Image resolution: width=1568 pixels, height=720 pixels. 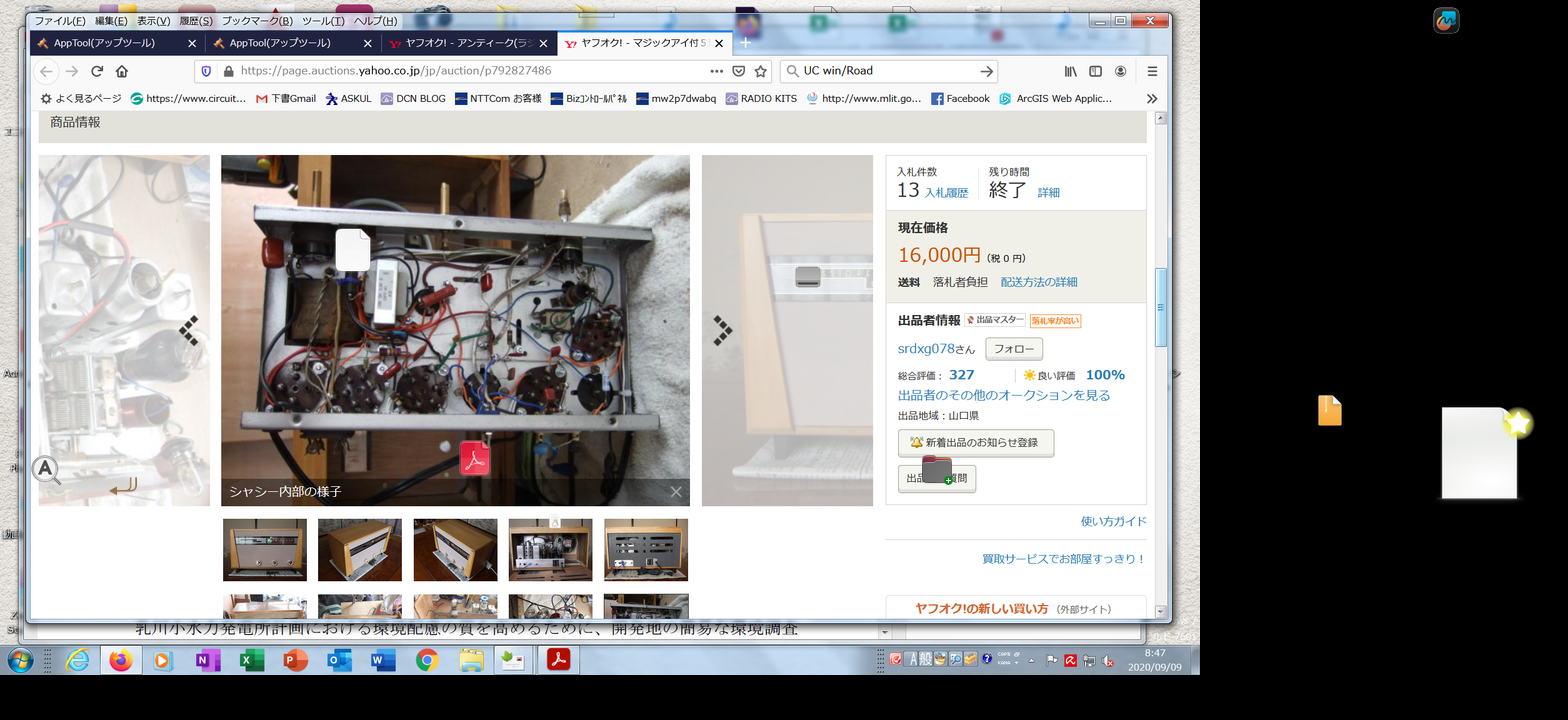 I want to click on search within emails or messages, so click(x=46, y=470).